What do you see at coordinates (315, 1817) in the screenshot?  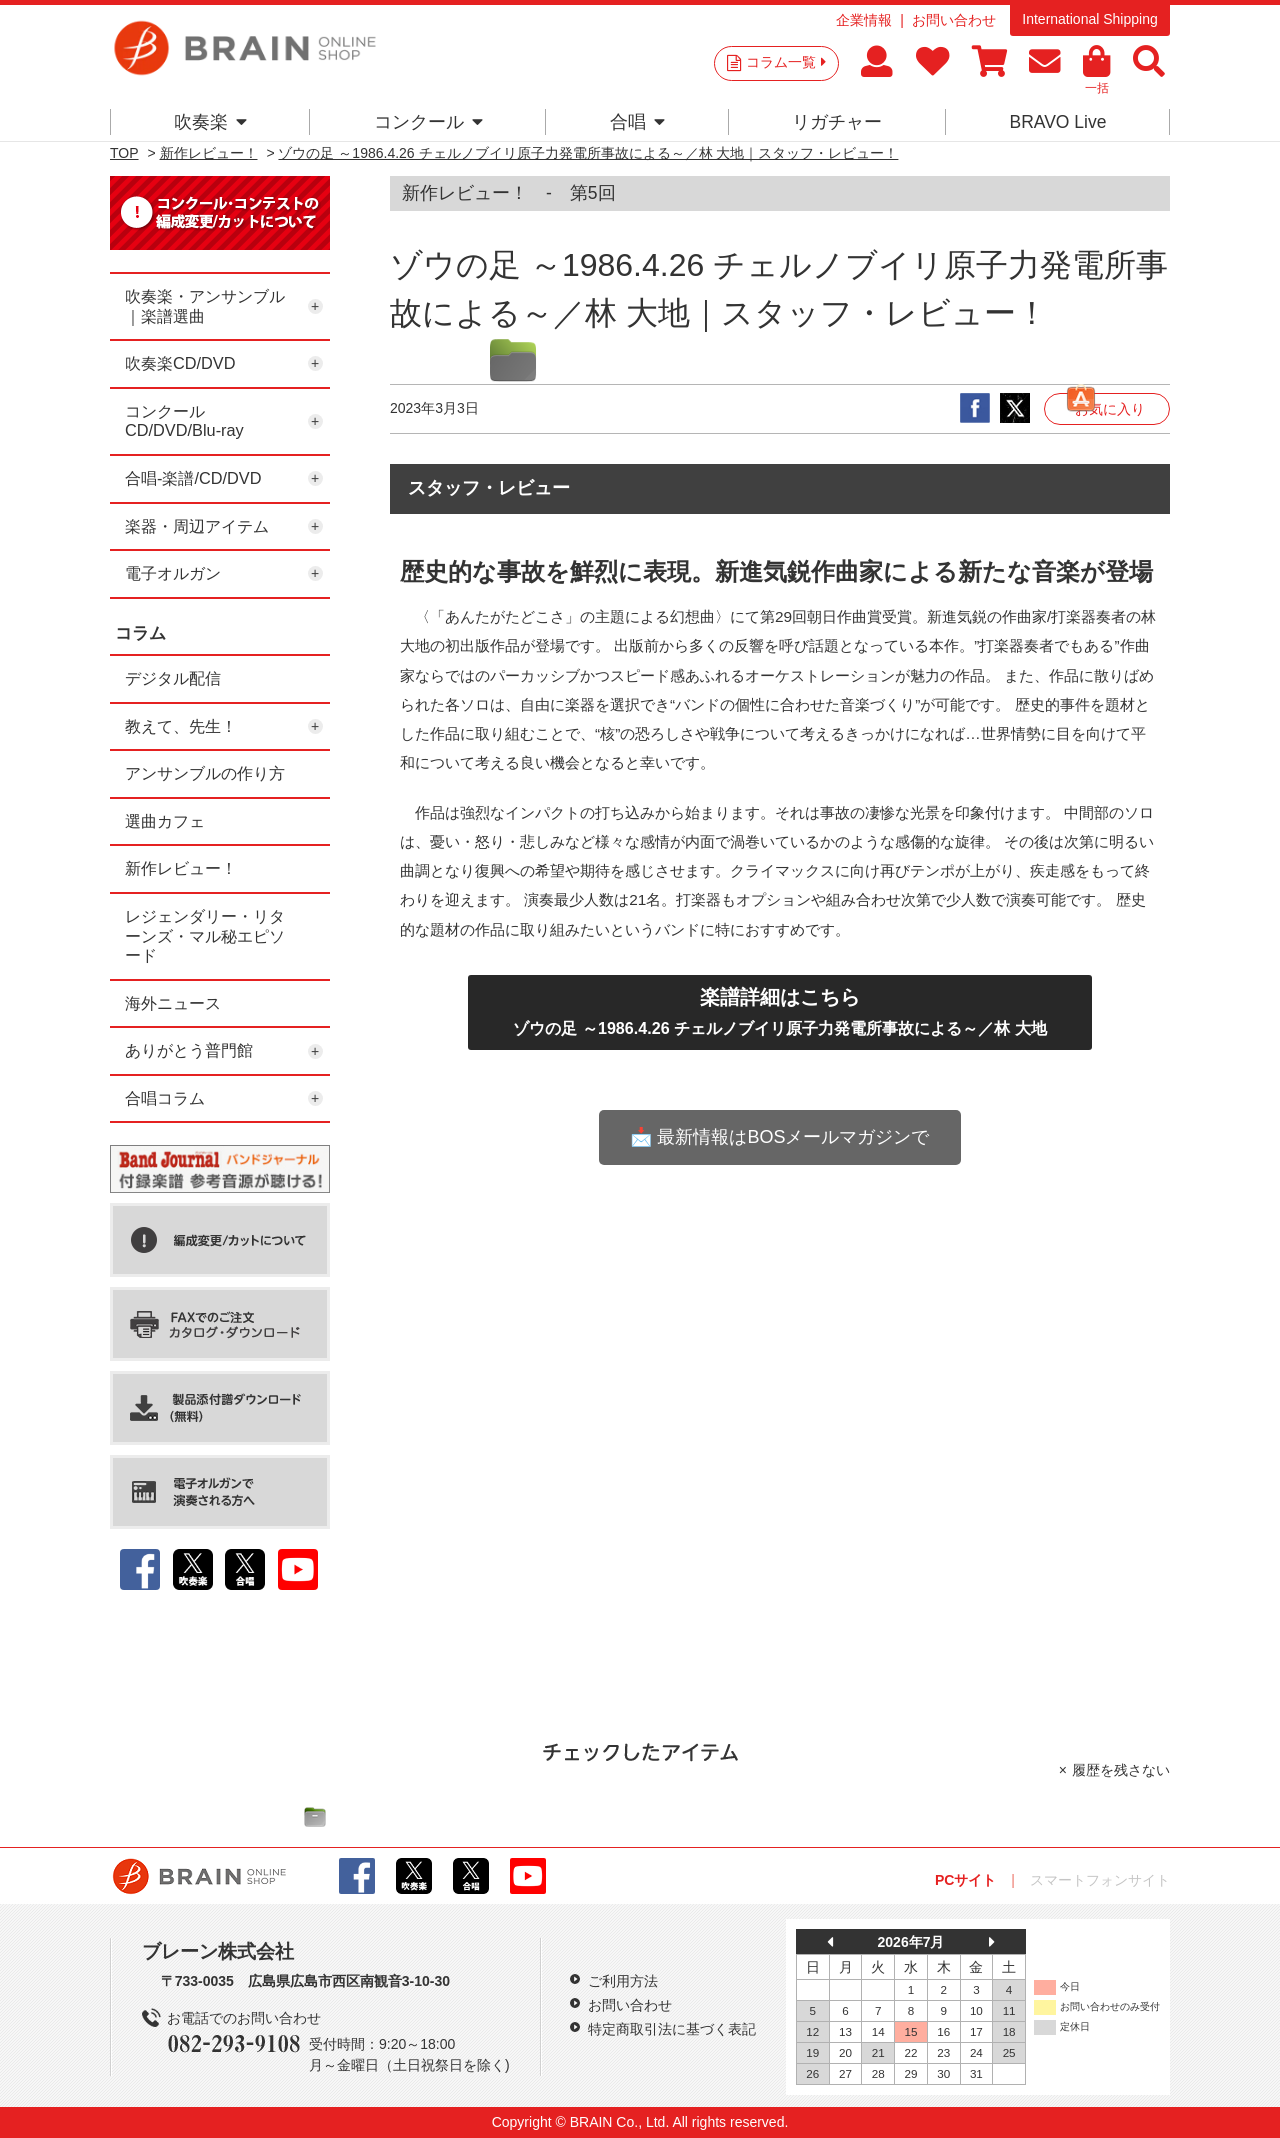 I see `open the file manager` at bounding box center [315, 1817].